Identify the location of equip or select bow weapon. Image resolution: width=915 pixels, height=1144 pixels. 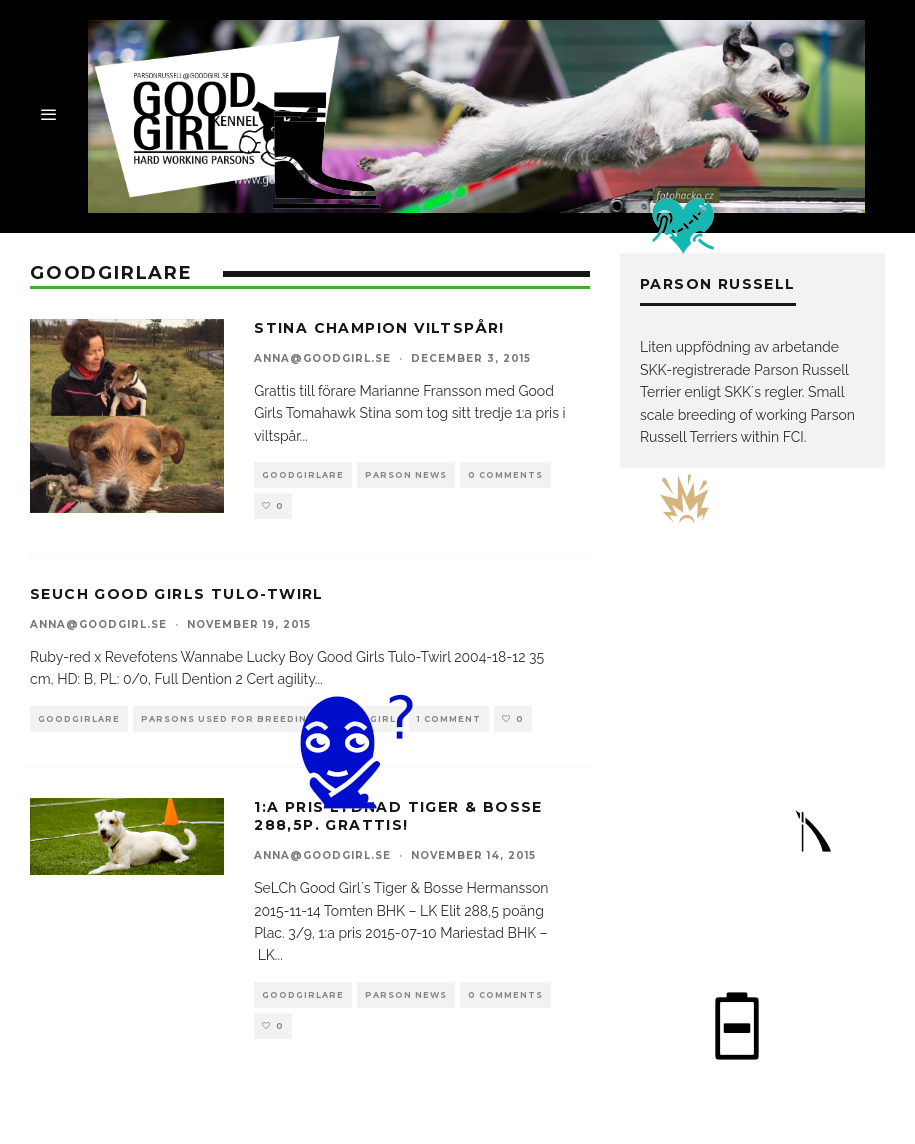
(808, 830).